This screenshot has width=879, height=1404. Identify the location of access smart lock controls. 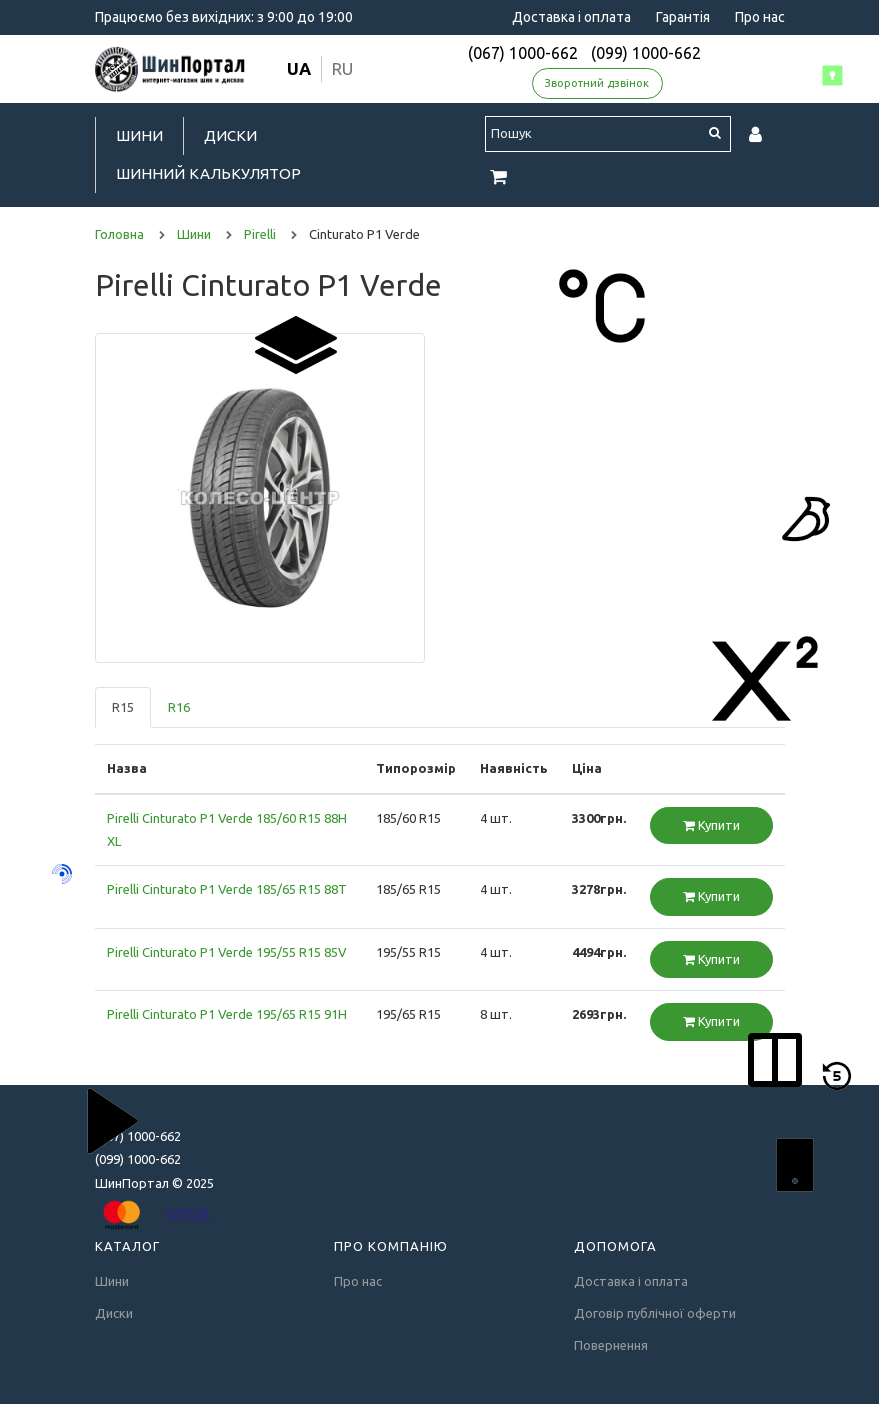
(832, 75).